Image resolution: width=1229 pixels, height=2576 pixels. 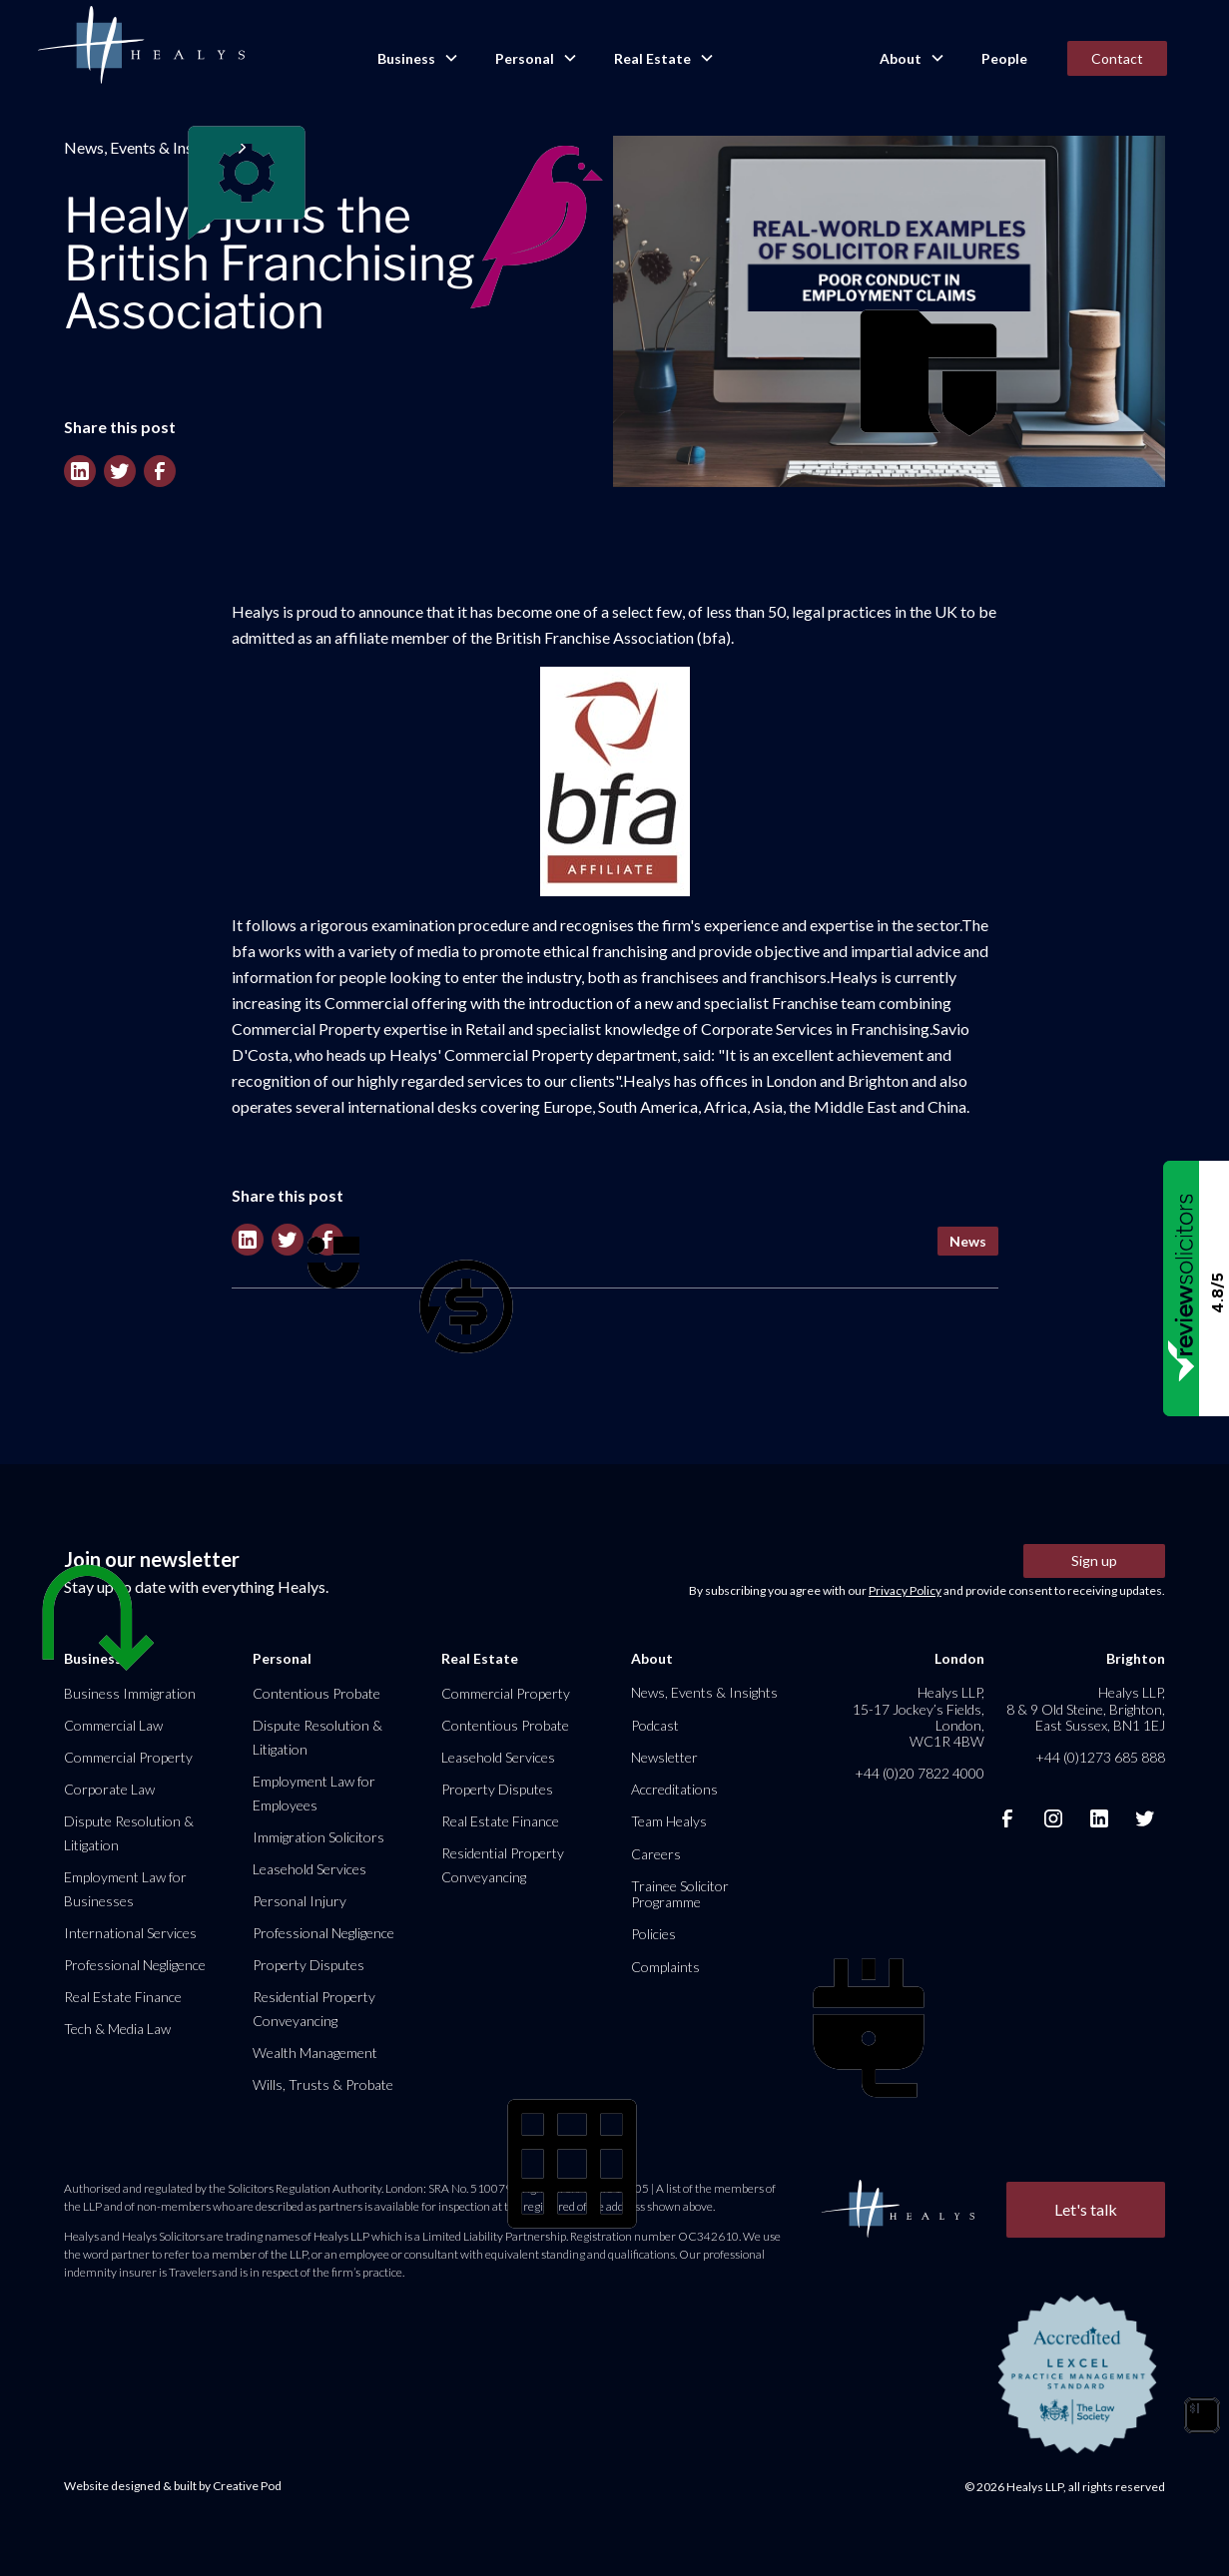 What do you see at coordinates (536, 227) in the screenshot?
I see `wagtail CMS logo` at bounding box center [536, 227].